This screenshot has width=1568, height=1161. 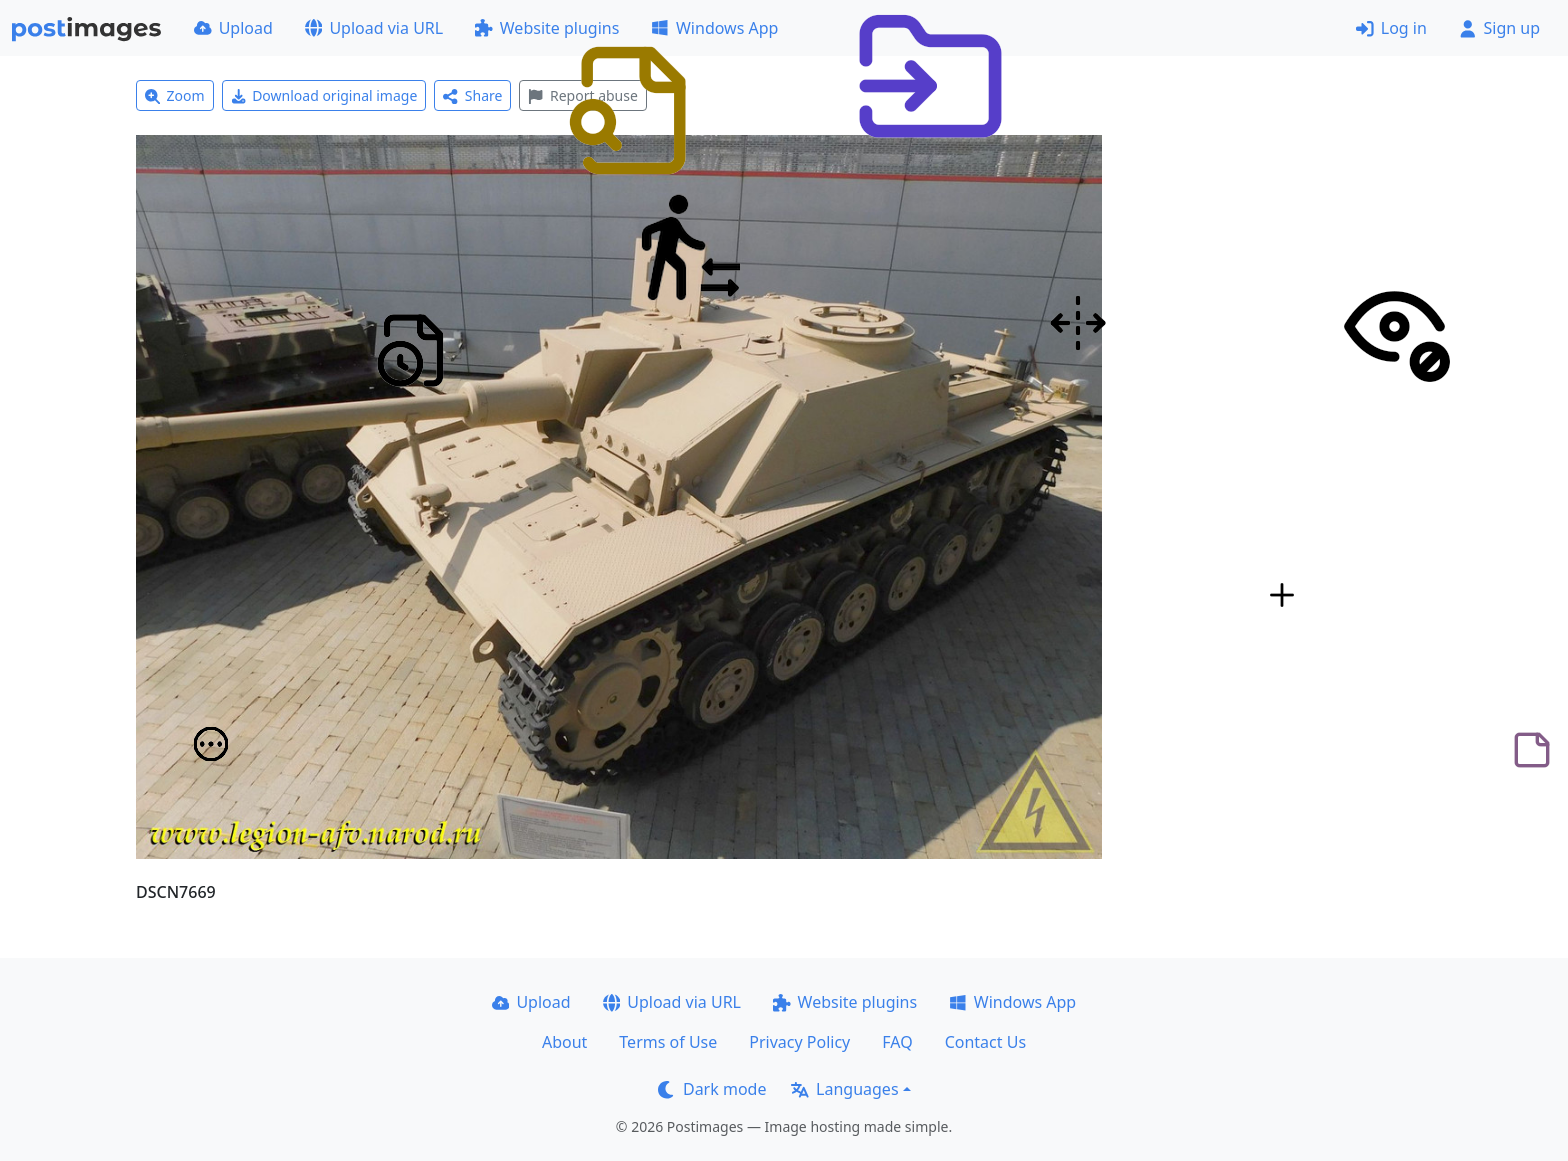 I want to click on expand content horizontally, so click(x=1078, y=323).